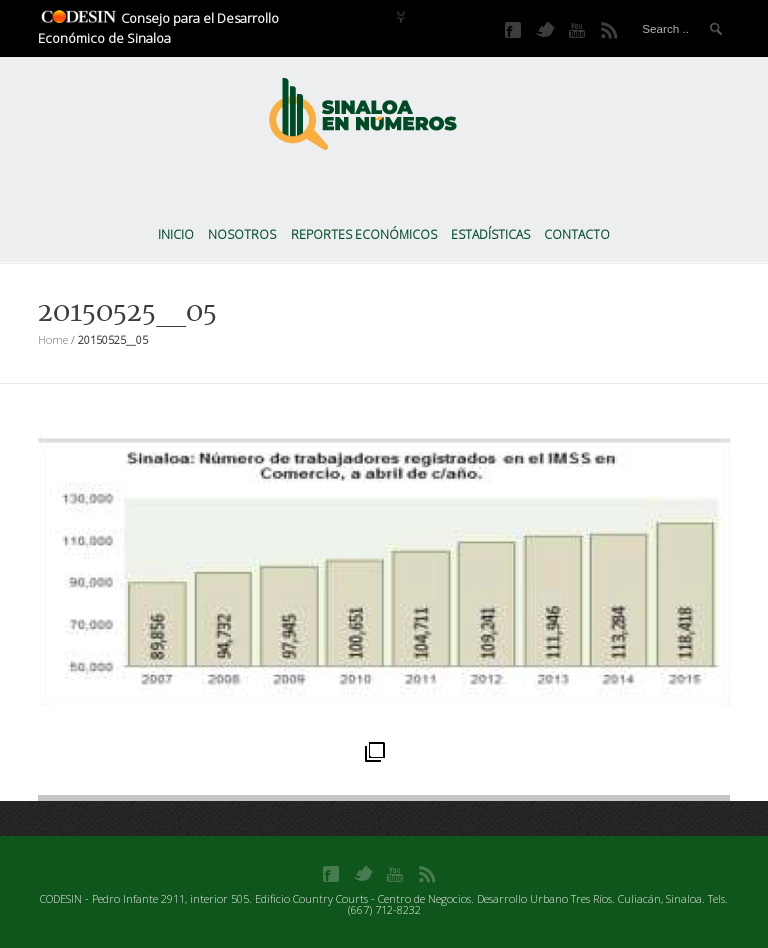 Image resolution: width=768 pixels, height=948 pixels. What do you see at coordinates (401, 17) in the screenshot?
I see `indicates chinese yuan currency` at bounding box center [401, 17].